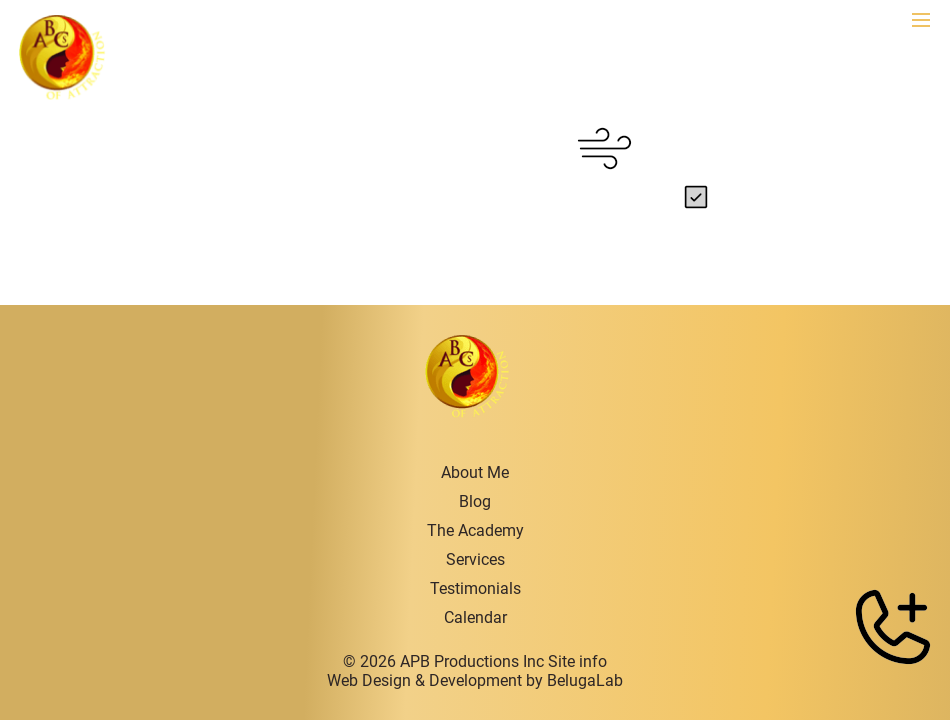 Image resolution: width=950 pixels, height=720 pixels. I want to click on add a new contact, so click(894, 625).